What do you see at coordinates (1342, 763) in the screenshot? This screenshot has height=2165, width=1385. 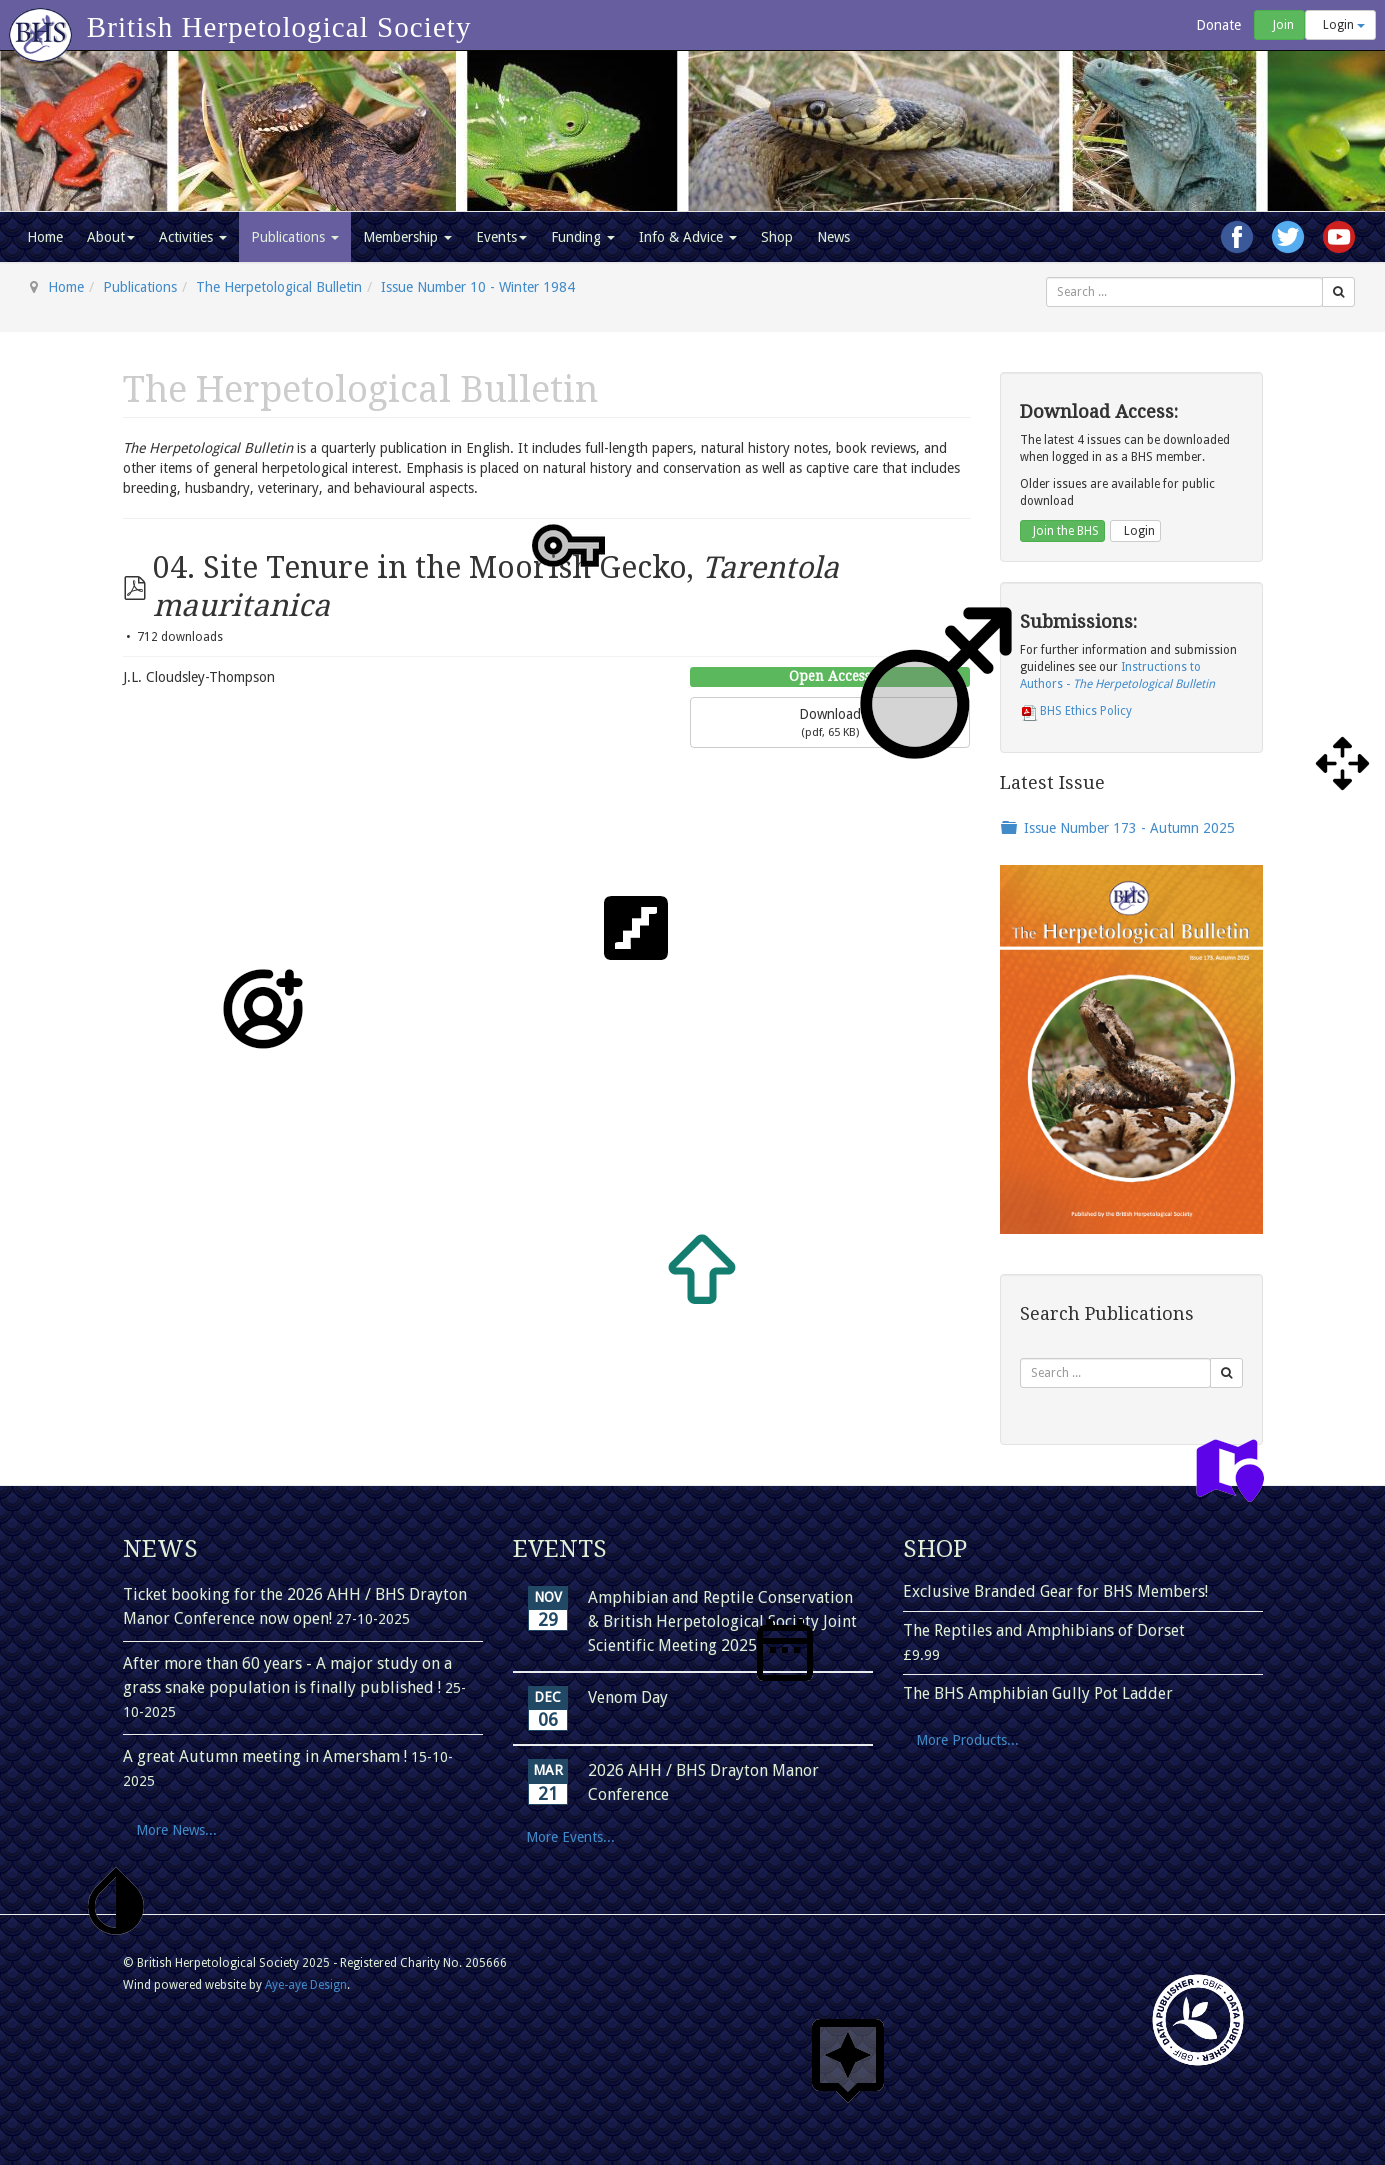 I see `expand content to fullscreen` at bounding box center [1342, 763].